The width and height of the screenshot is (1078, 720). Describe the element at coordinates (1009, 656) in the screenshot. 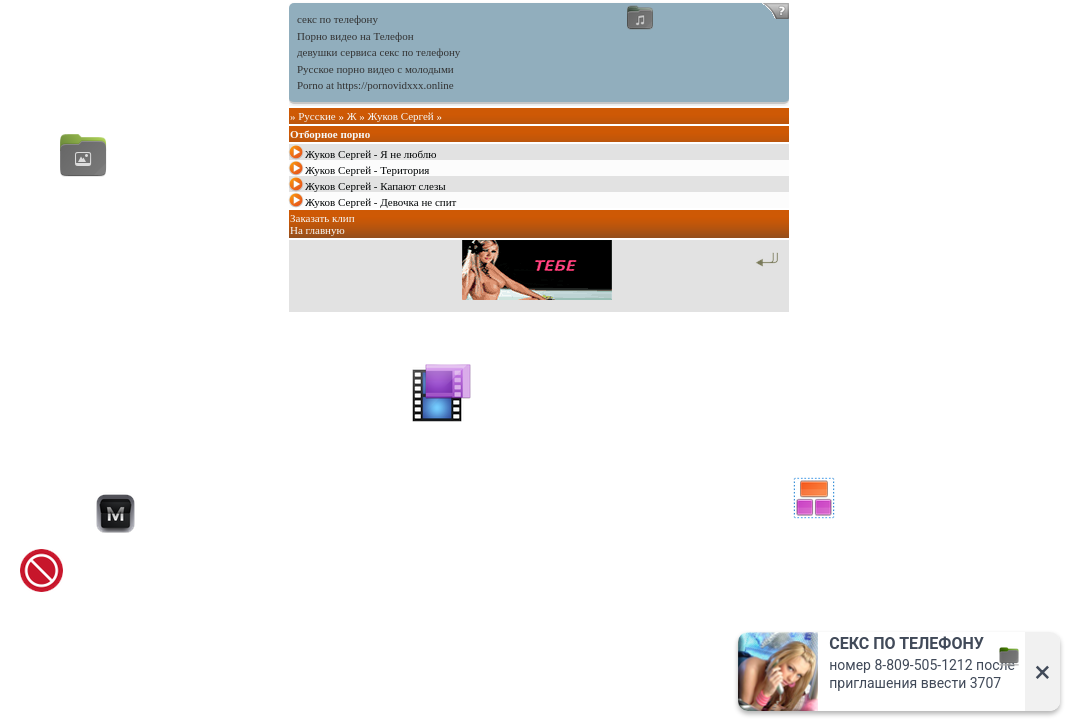

I see `access a remote or network folder` at that location.